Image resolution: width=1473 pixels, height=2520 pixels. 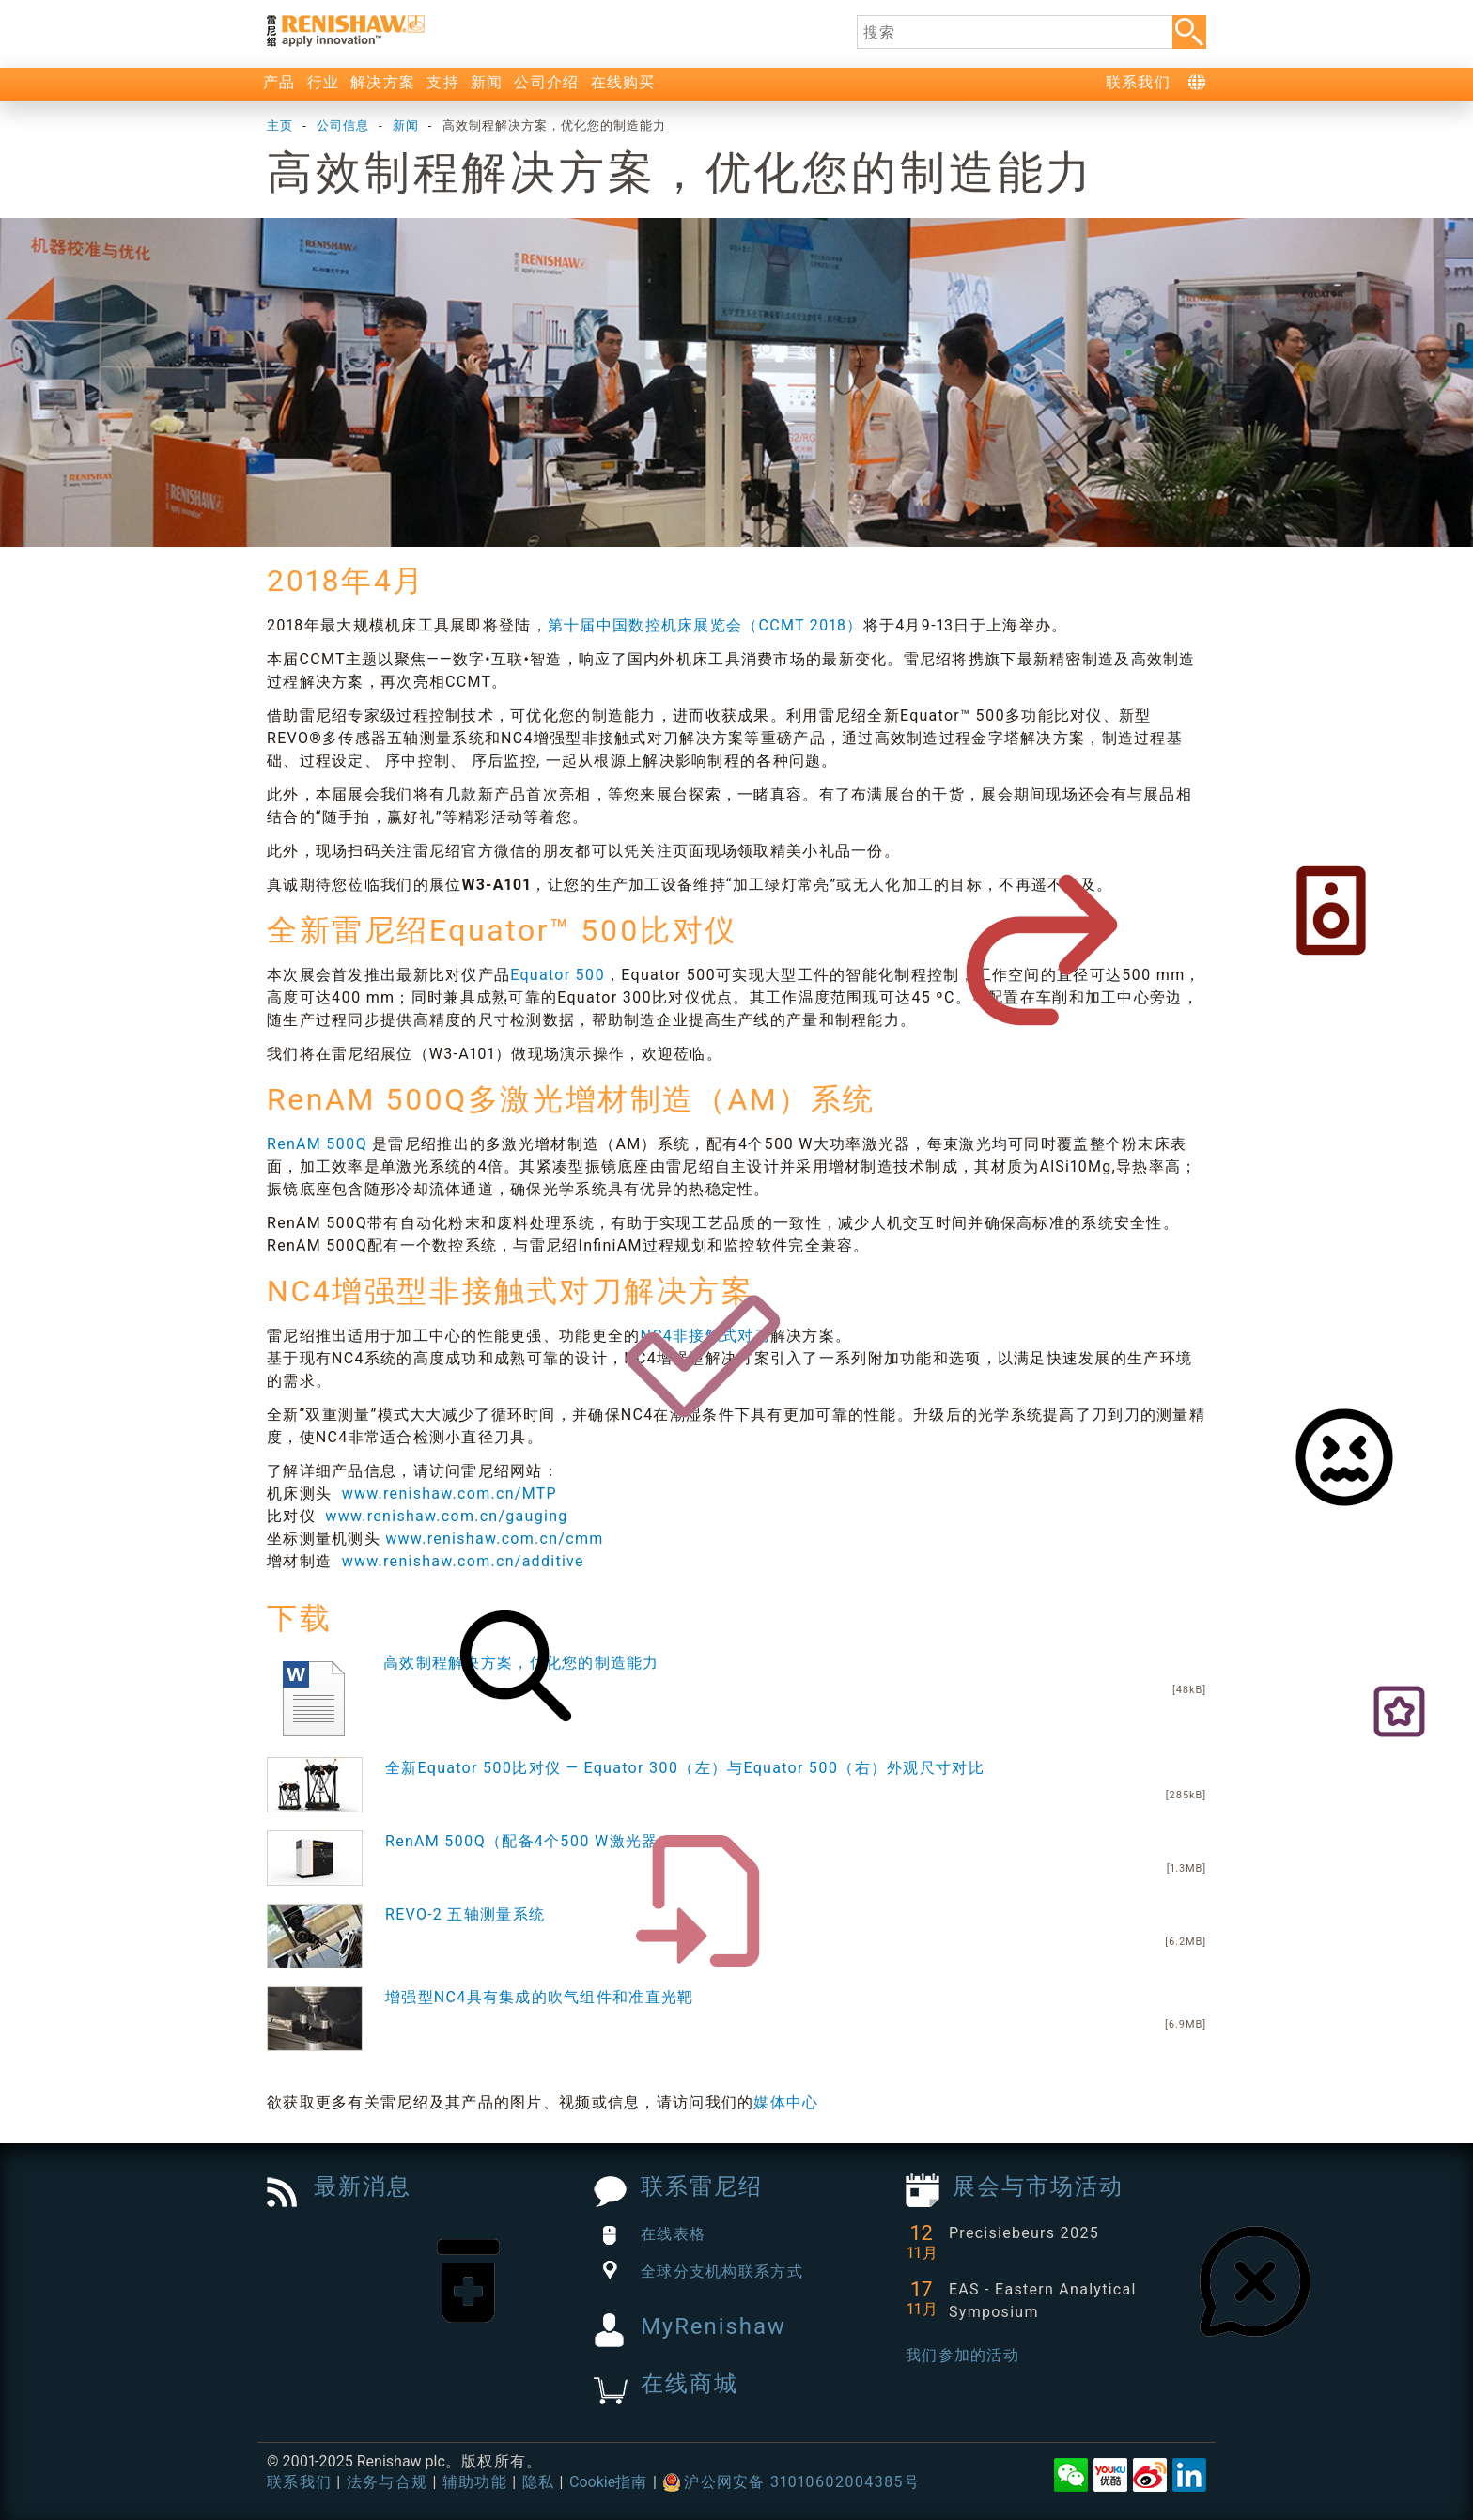 I want to click on view prescription medications, so click(x=468, y=2280).